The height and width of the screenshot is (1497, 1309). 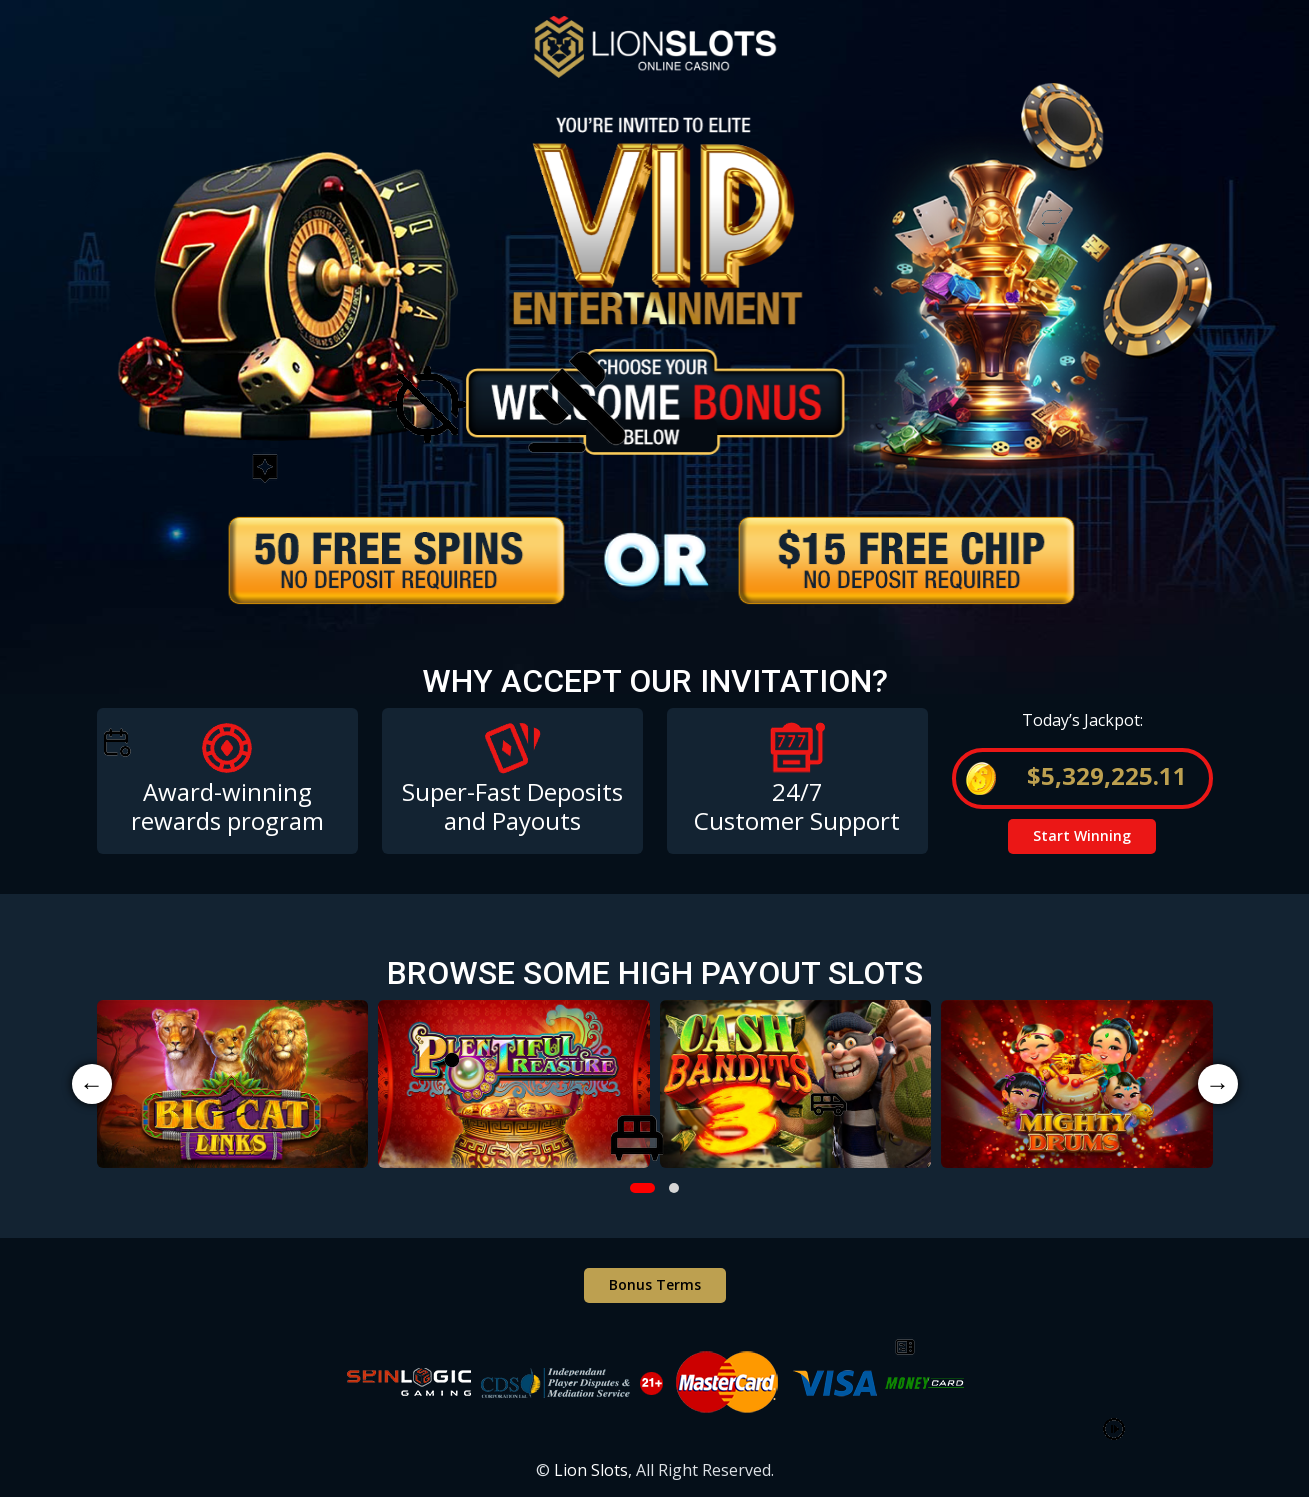 What do you see at coordinates (427, 404) in the screenshot?
I see `GPS or location services are disabled` at bounding box center [427, 404].